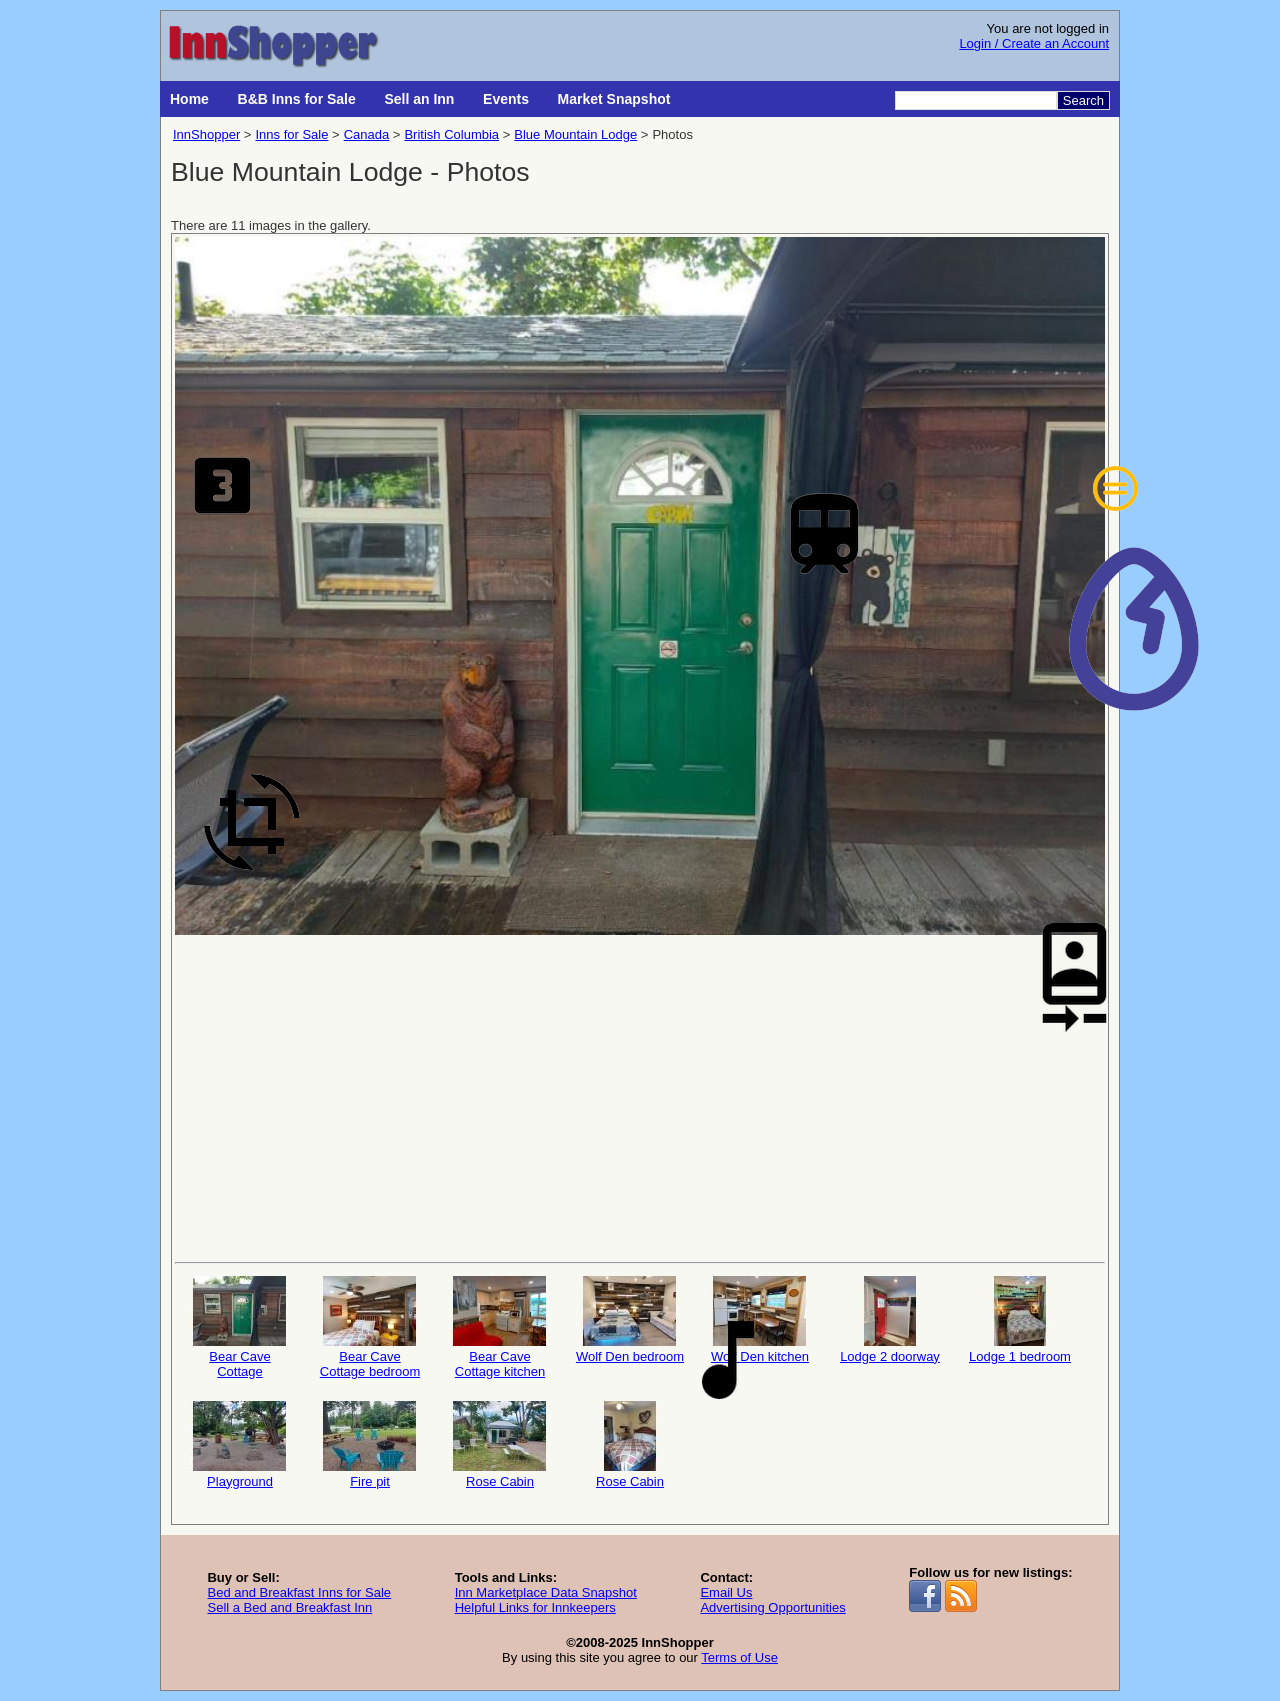 This screenshot has width=1280, height=1701. What do you see at coordinates (1115, 488) in the screenshot?
I see `indicates equality or balanced state` at bounding box center [1115, 488].